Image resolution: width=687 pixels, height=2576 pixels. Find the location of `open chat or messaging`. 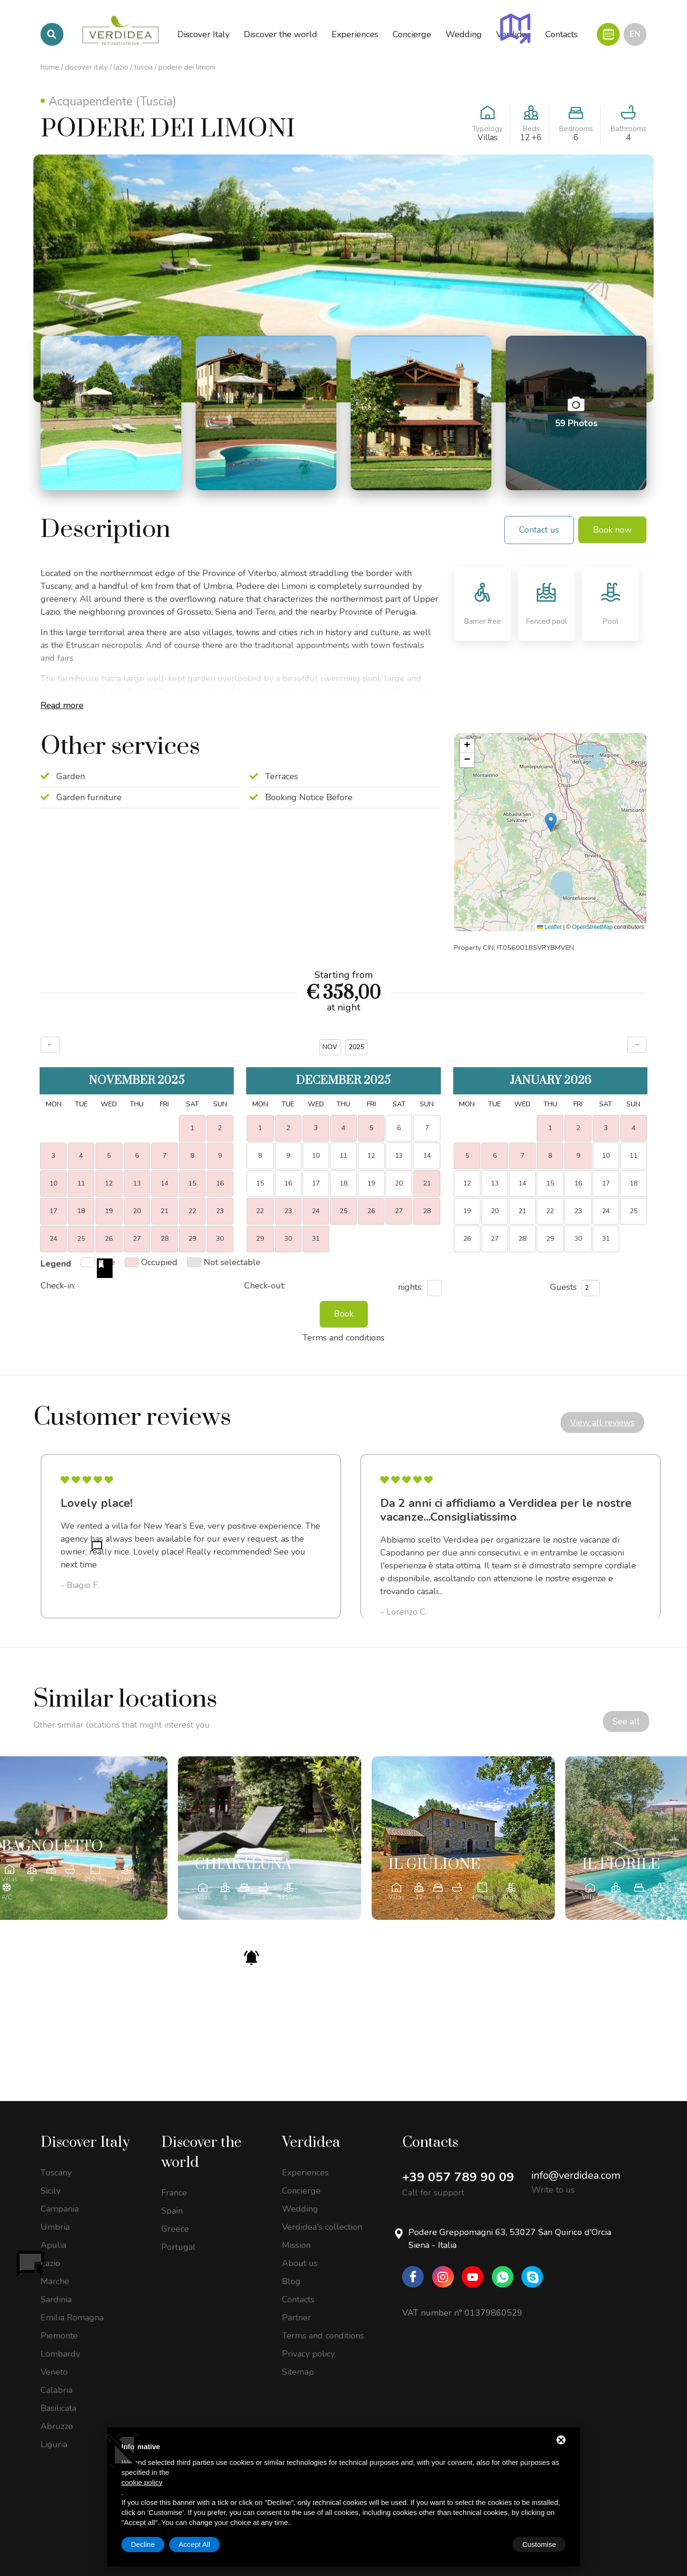

open chat or messaging is located at coordinates (97, 1546).